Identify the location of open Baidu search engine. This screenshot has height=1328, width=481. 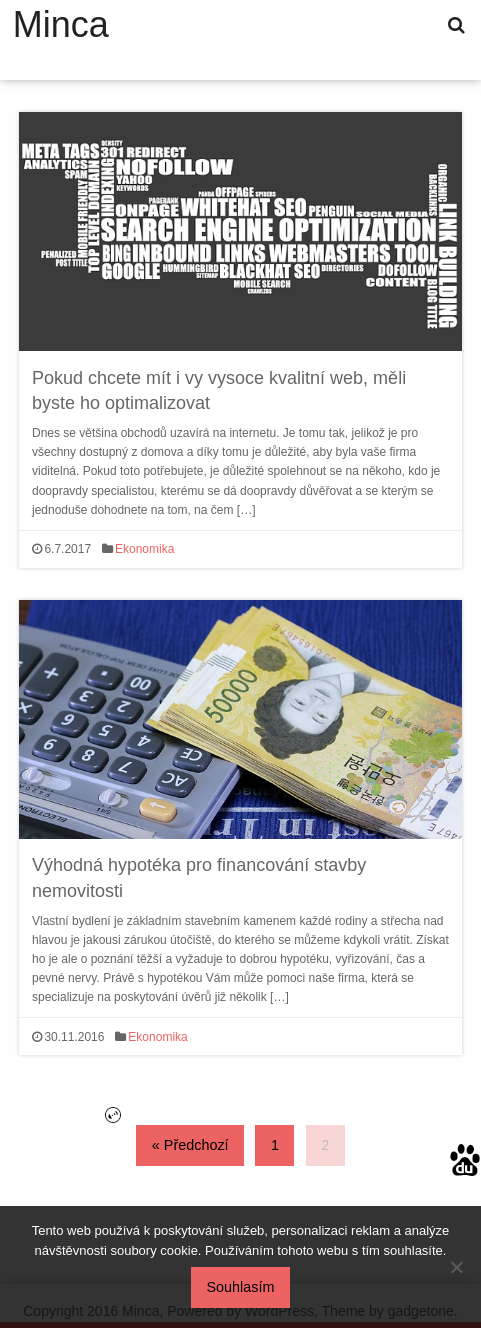
(465, 1160).